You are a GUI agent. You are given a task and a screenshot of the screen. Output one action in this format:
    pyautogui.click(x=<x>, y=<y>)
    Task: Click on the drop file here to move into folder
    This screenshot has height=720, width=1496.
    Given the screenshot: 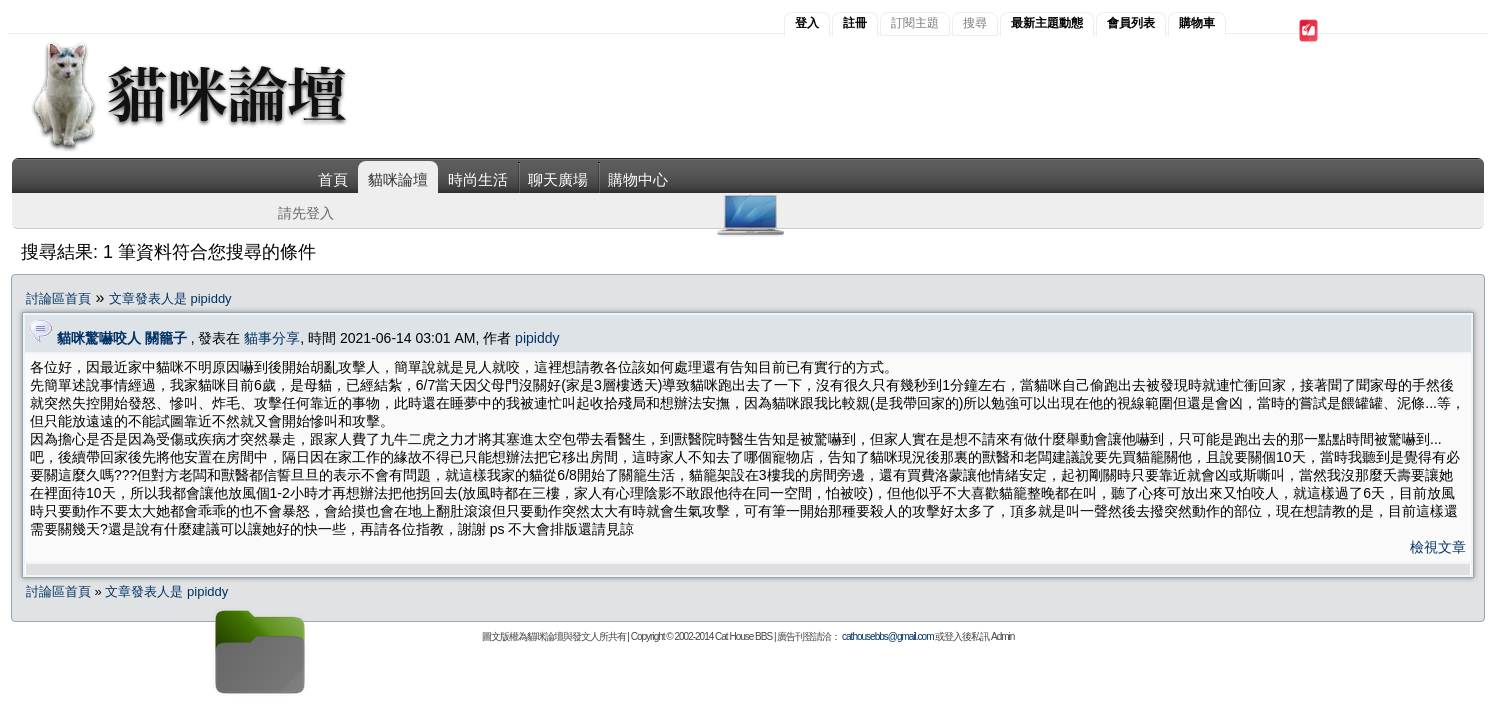 What is the action you would take?
    pyautogui.click(x=260, y=652)
    